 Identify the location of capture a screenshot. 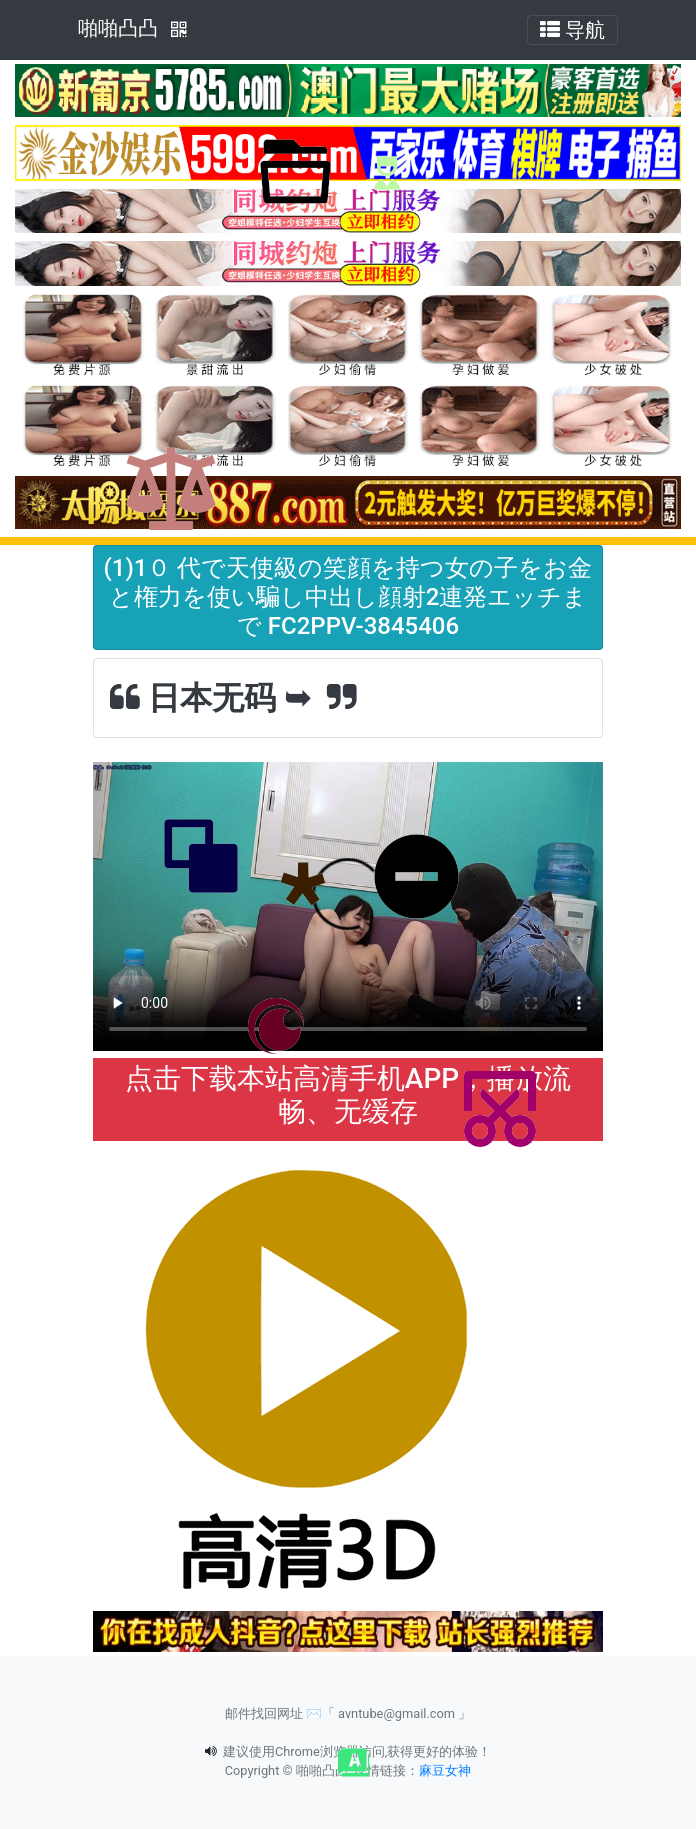
(500, 1107).